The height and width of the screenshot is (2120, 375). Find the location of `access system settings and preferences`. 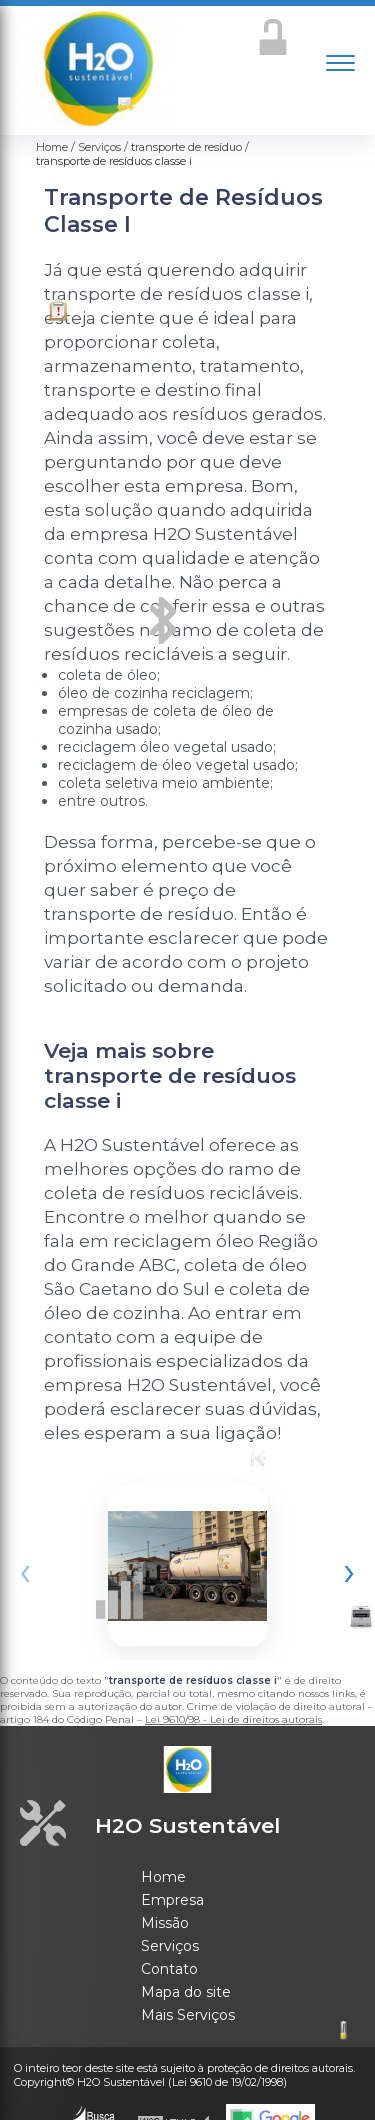

access system settings and preferences is located at coordinates (43, 1823).